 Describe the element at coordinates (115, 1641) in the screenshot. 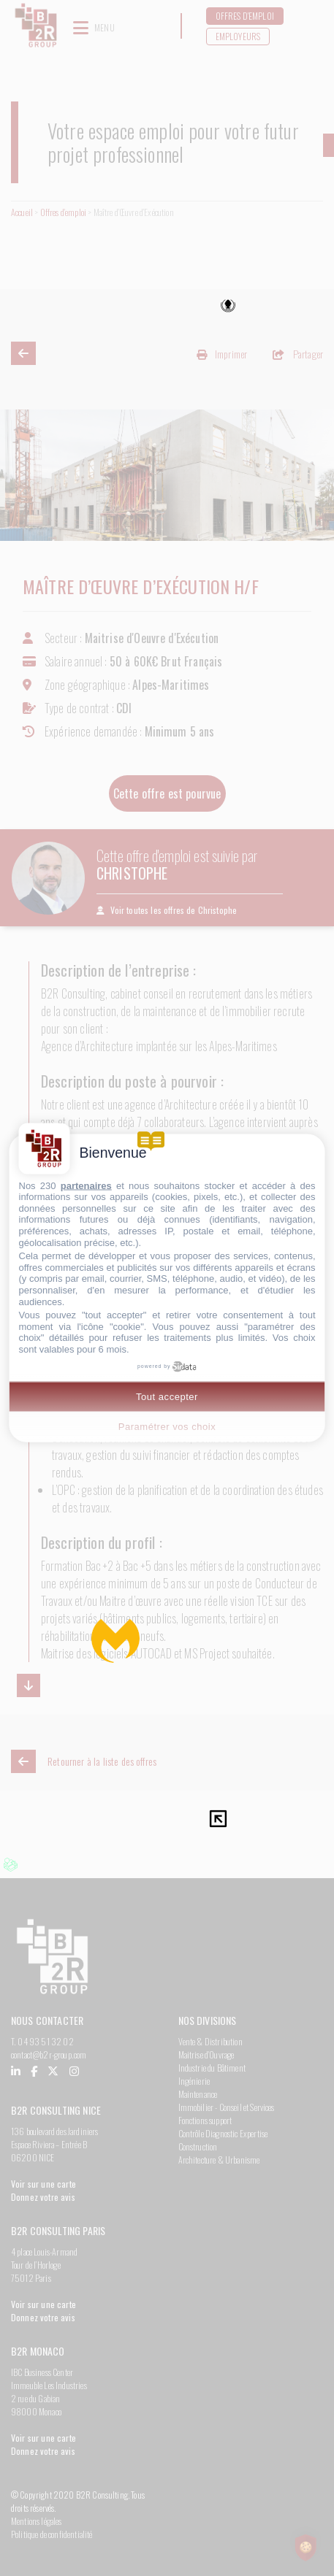

I see `open malwarebytes antivirus software` at that location.